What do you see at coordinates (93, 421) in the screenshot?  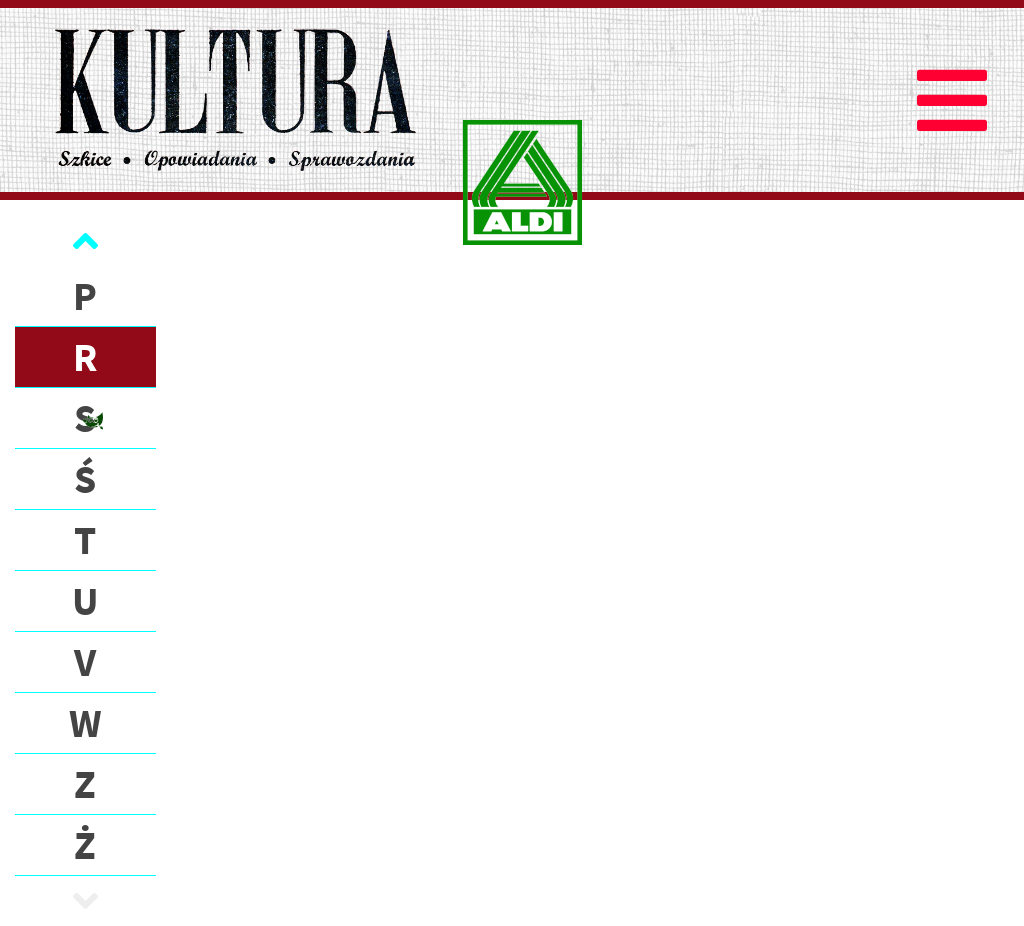 I see `open GIMP image editor` at bounding box center [93, 421].